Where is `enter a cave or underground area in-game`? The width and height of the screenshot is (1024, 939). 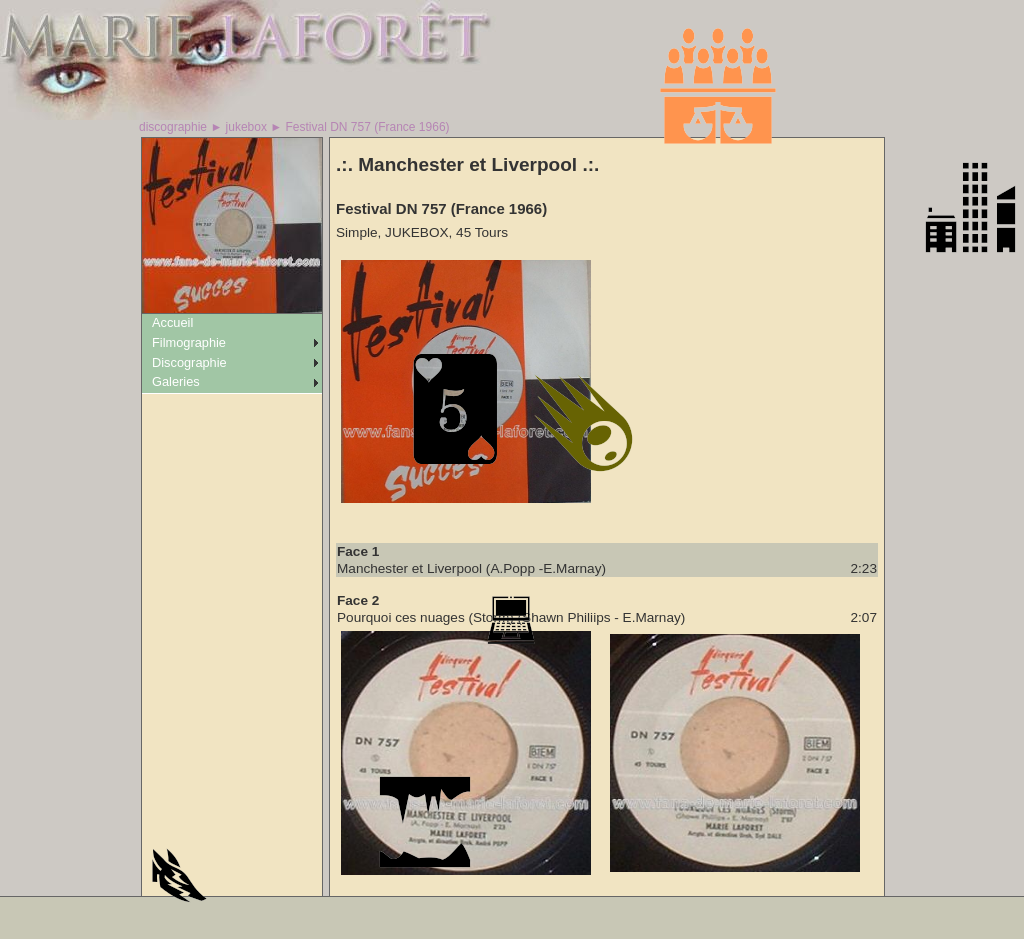
enter a cave or underground area in-game is located at coordinates (425, 822).